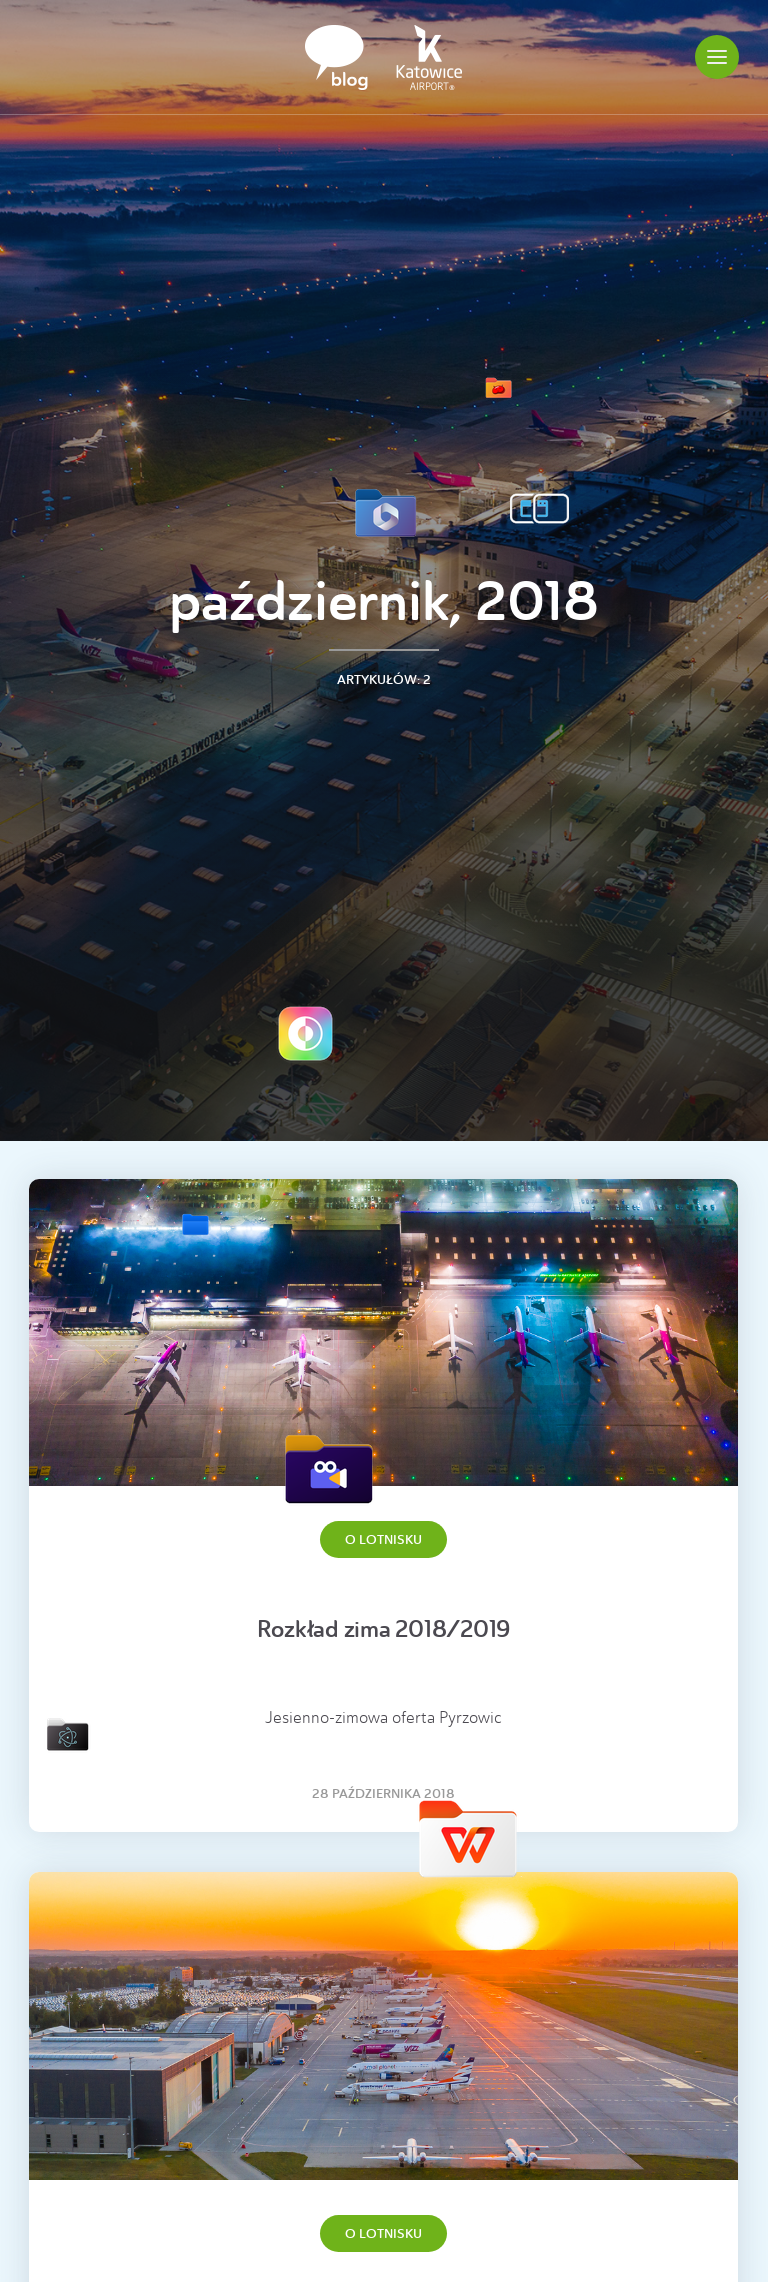  Describe the element at coordinates (539, 508) in the screenshot. I see `snap window to left half of screen` at that location.